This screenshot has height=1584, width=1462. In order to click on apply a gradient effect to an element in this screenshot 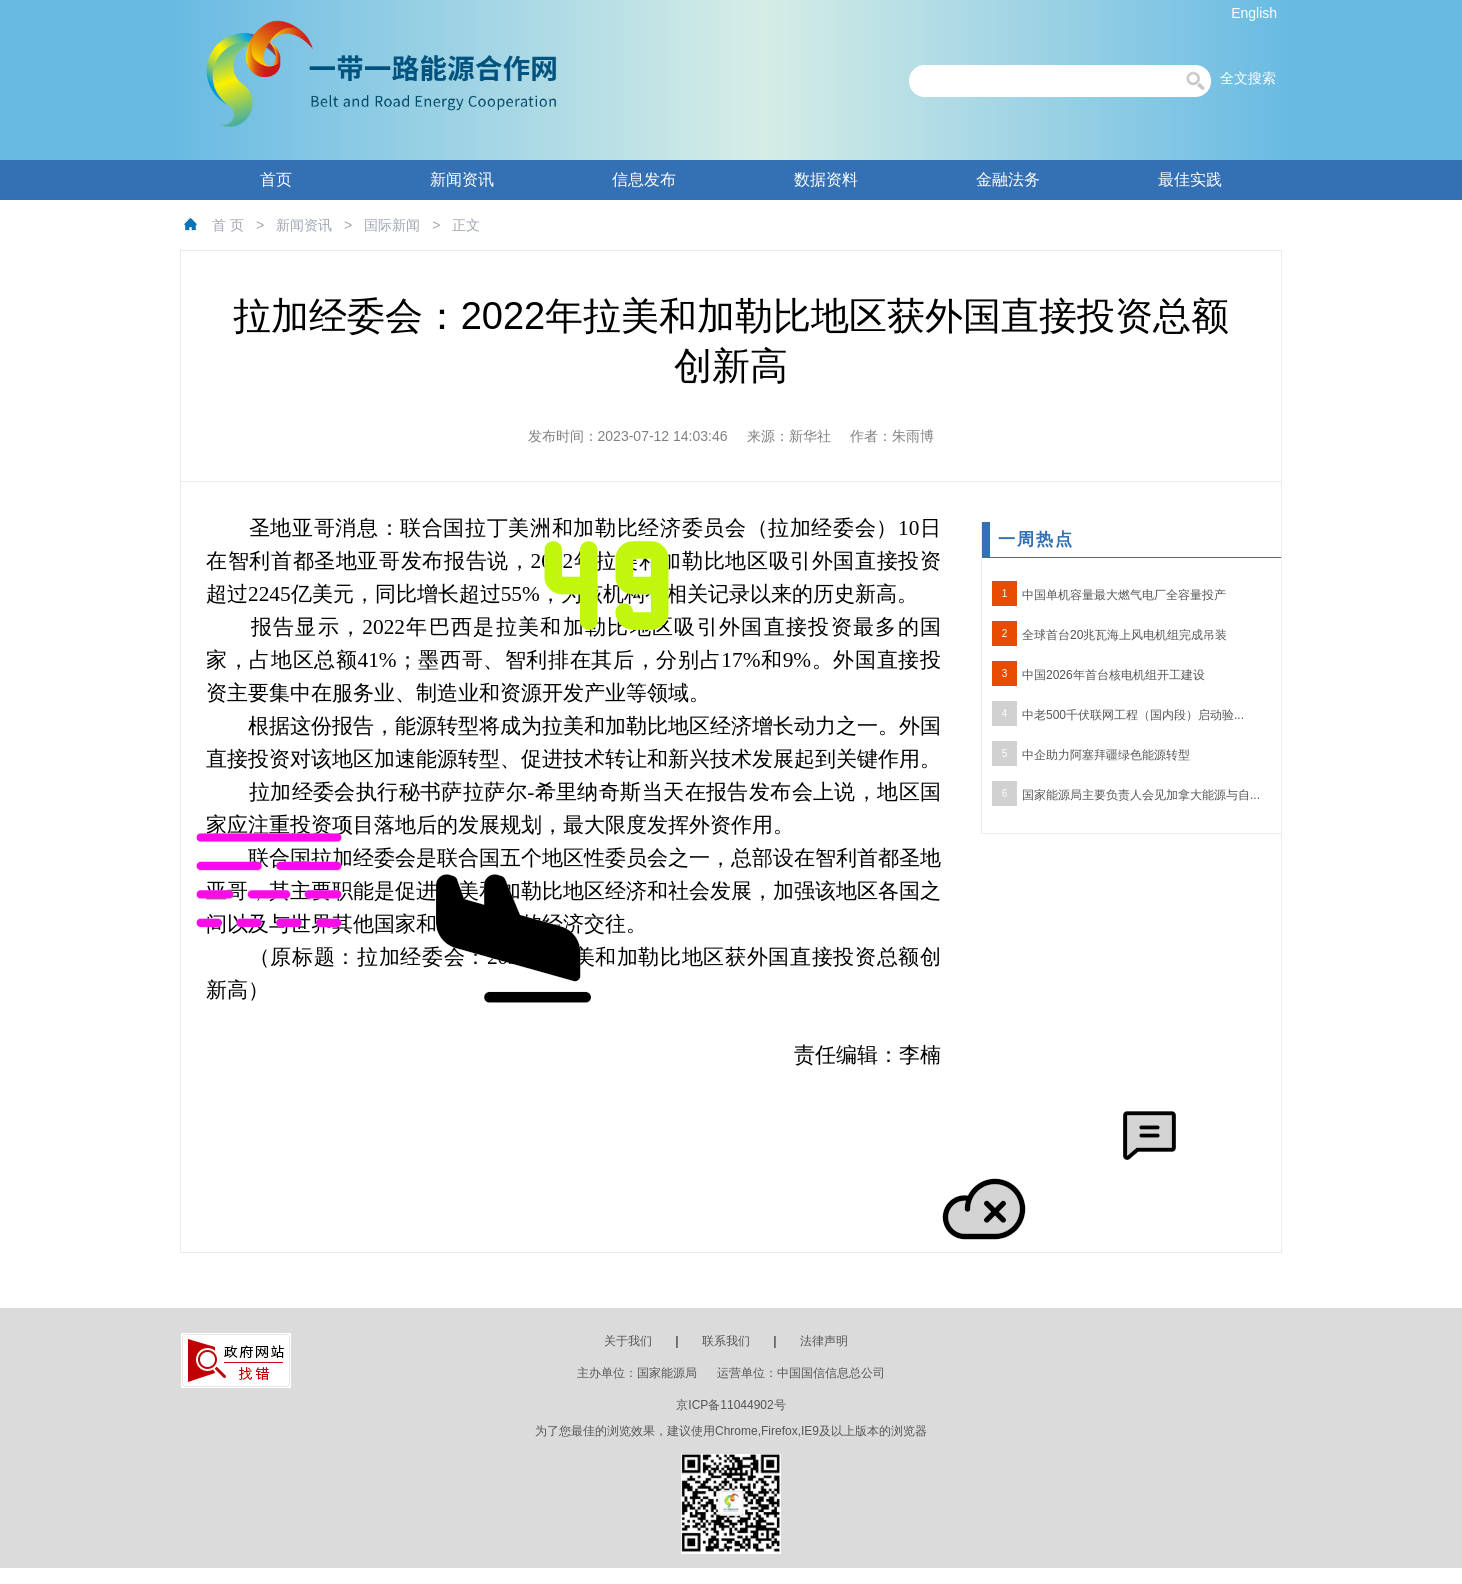, I will do `click(269, 883)`.